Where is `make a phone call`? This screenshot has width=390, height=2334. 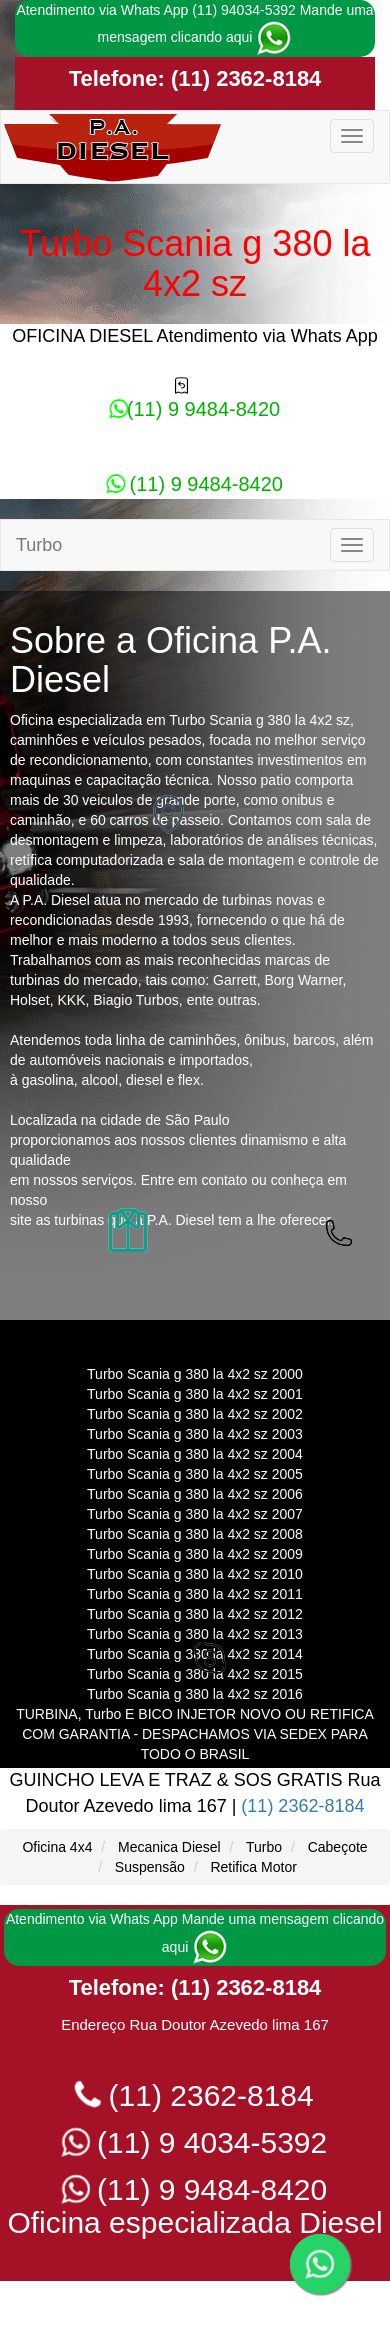 make a phone call is located at coordinates (339, 1233).